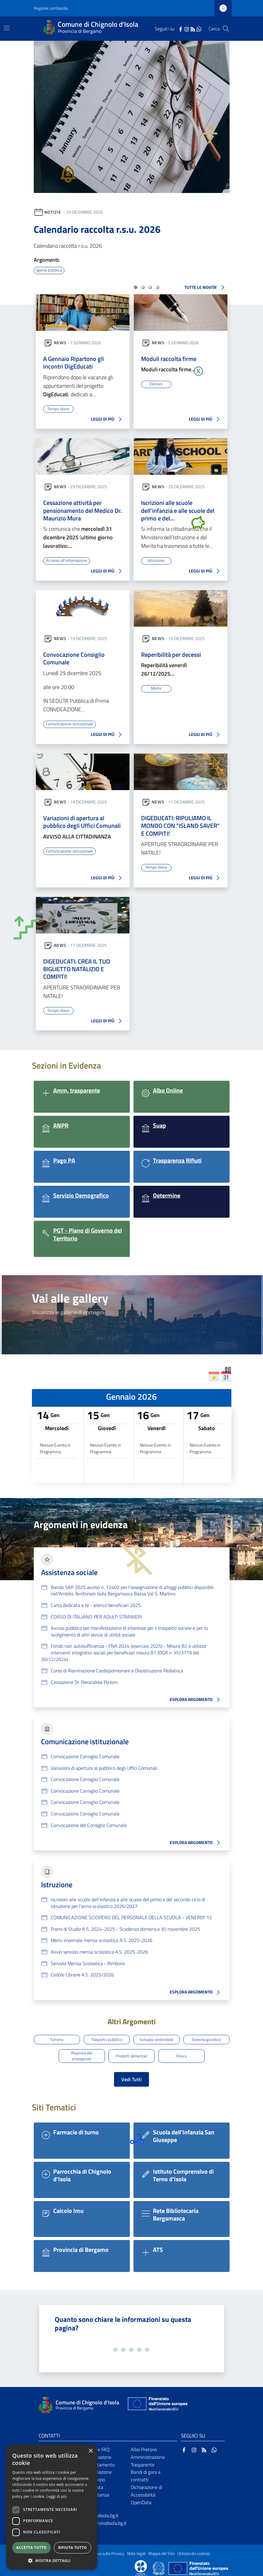  I want to click on perform division calculation, so click(210, 133).